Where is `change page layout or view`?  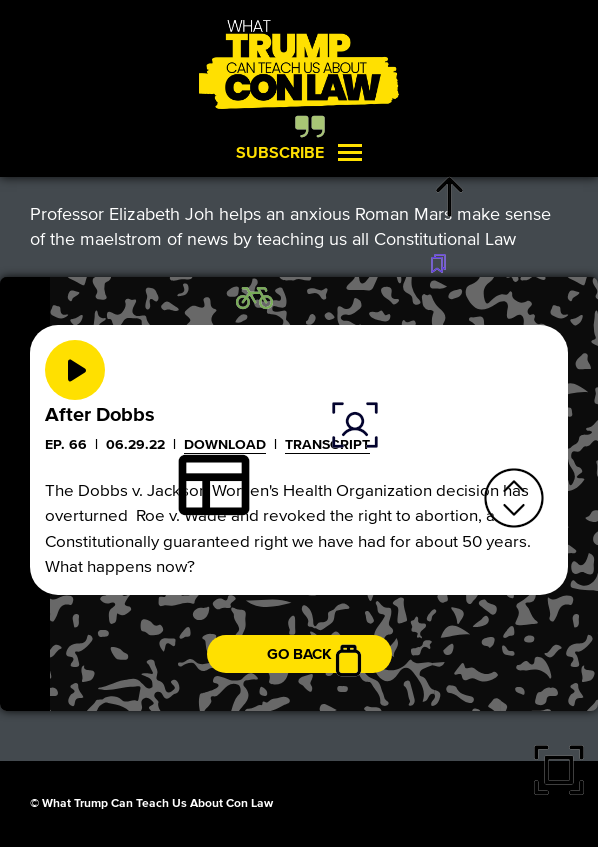
change page layout or view is located at coordinates (214, 485).